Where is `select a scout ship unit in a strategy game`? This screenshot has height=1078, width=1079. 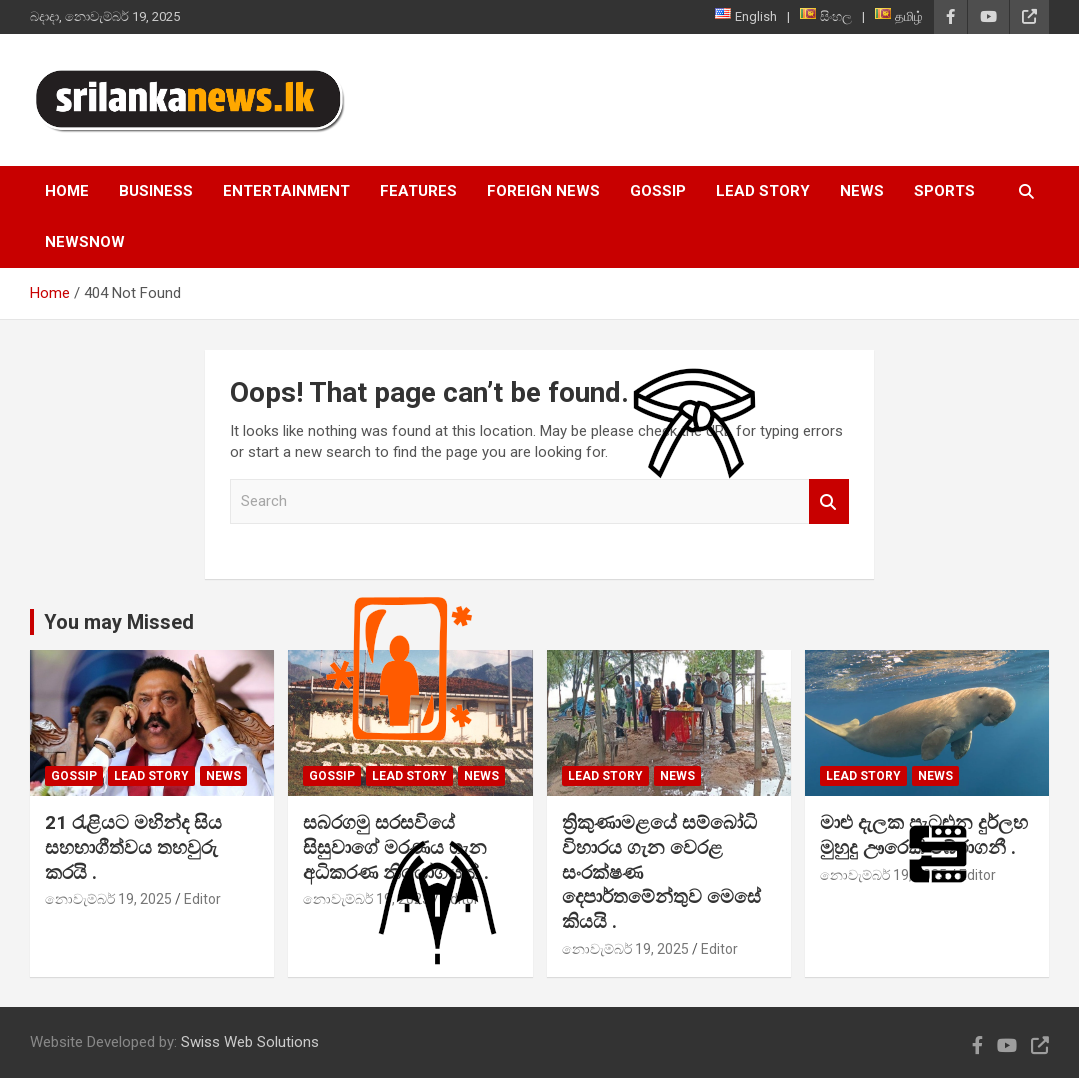
select a scout ship unit in a strategy game is located at coordinates (437, 902).